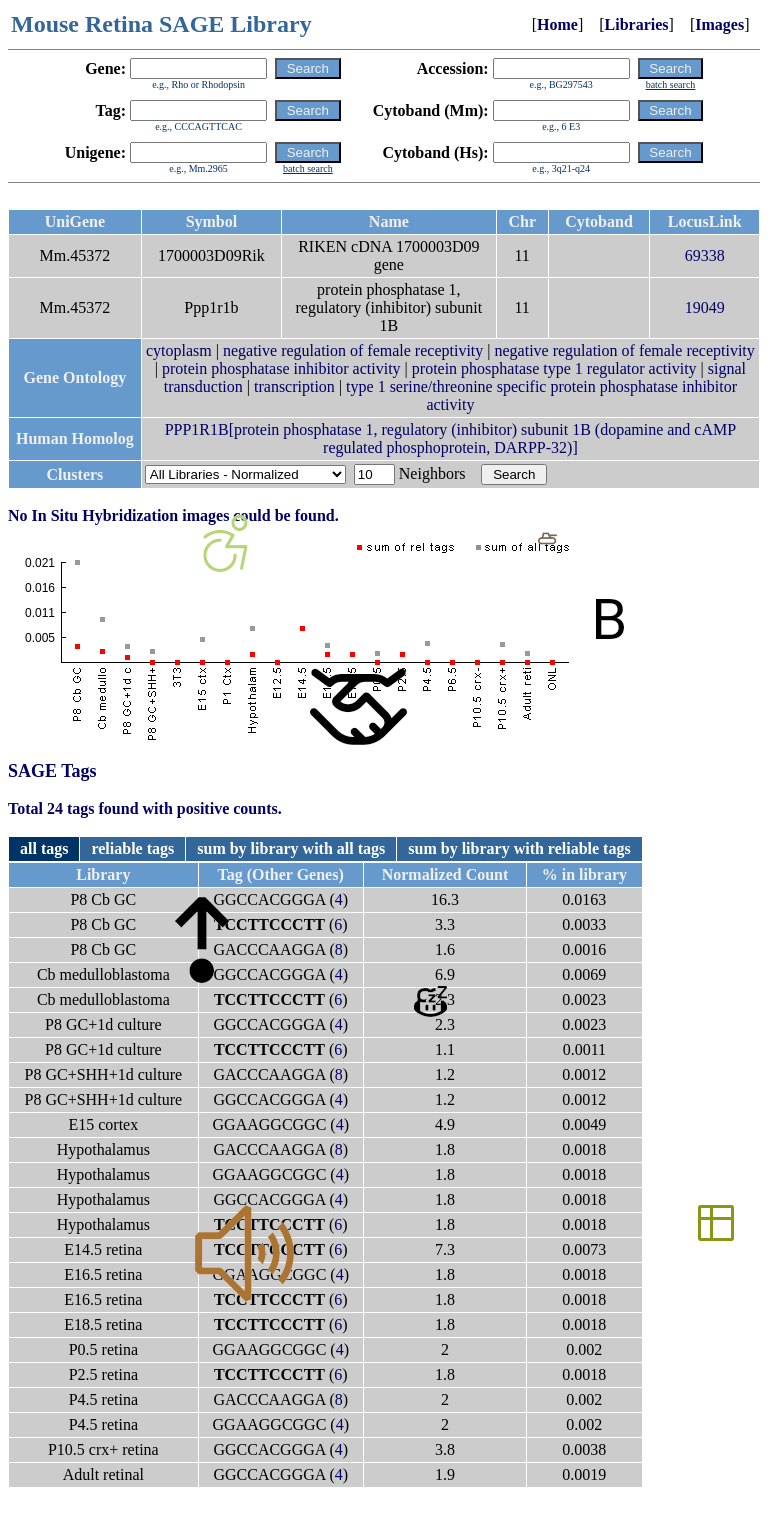  What do you see at coordinates (548, 538) in the screenshot?
I see `military or defense-related feature` at bounding box center [548, 538].